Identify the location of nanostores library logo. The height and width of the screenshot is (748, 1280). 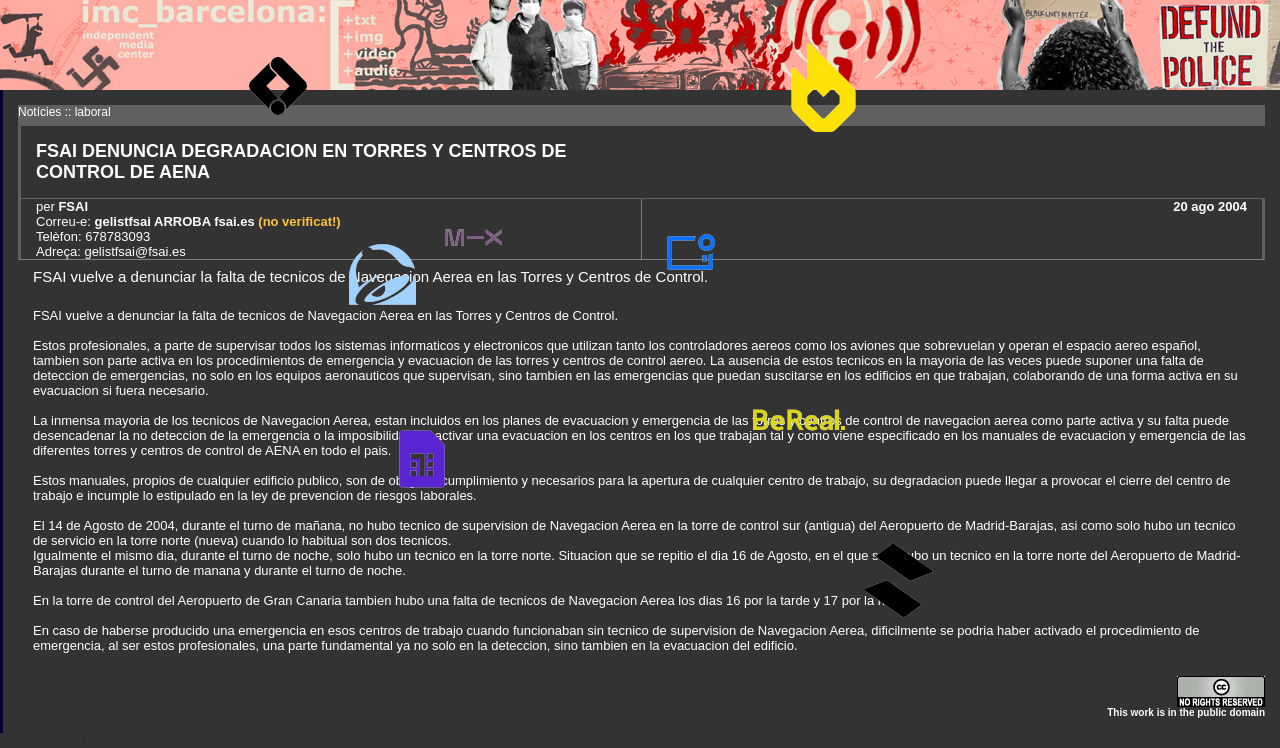
(898, 580).